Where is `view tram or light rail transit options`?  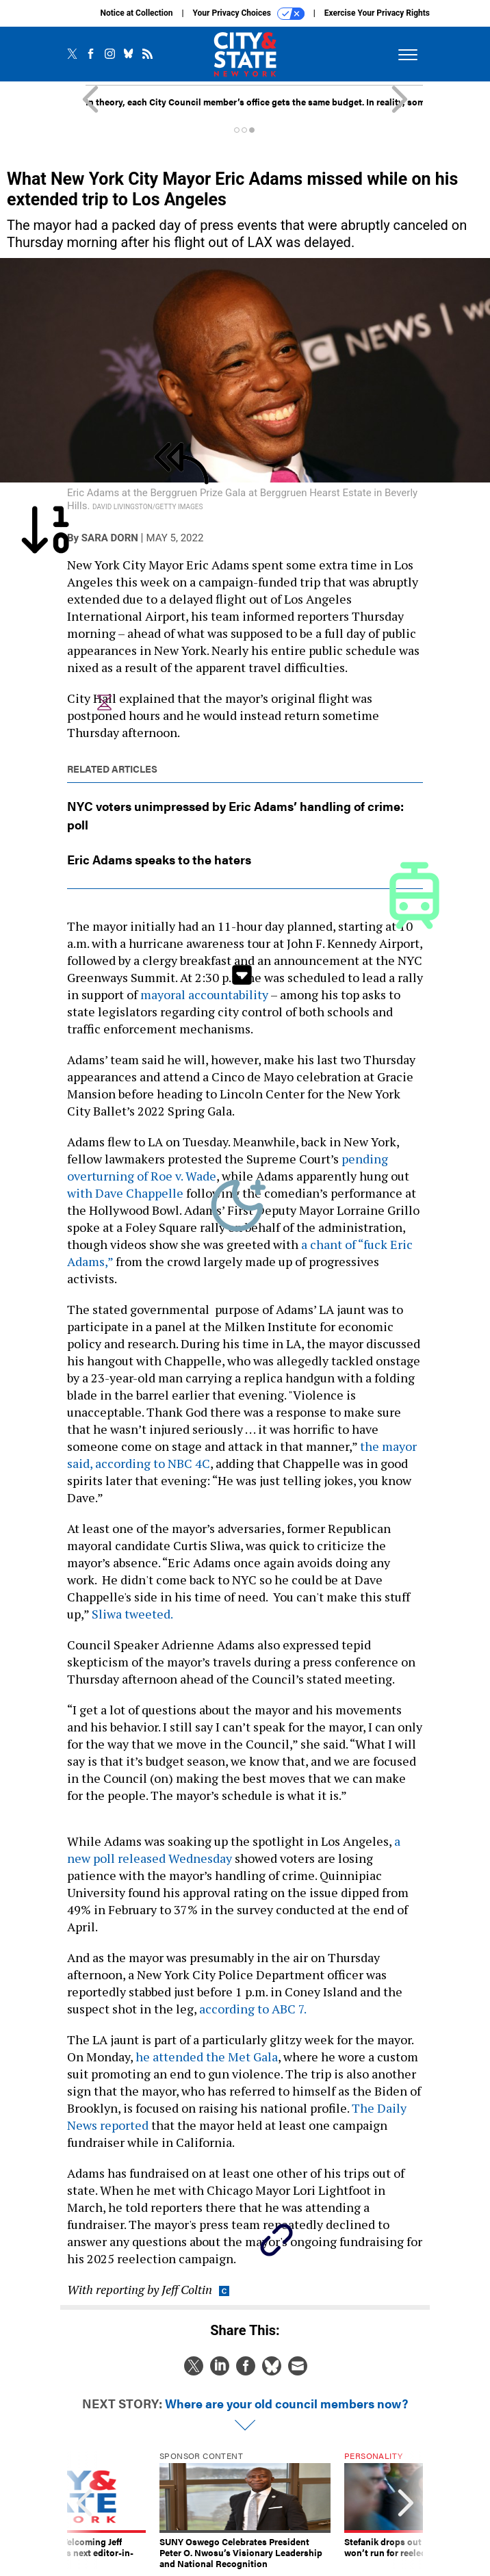 view tram or light rail transit options is located at coordinates (414, 895).